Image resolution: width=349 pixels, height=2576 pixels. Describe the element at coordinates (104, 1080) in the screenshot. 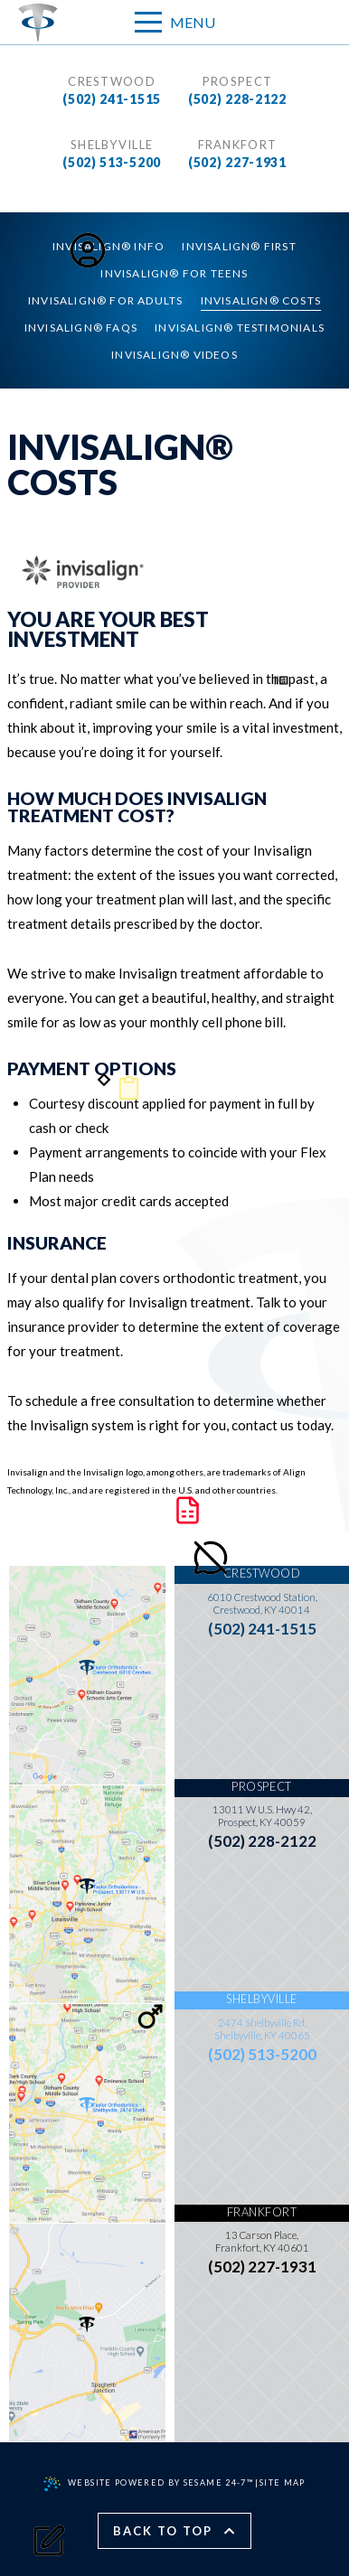

I see `unverified log breakpoint in debug mode` at that location.